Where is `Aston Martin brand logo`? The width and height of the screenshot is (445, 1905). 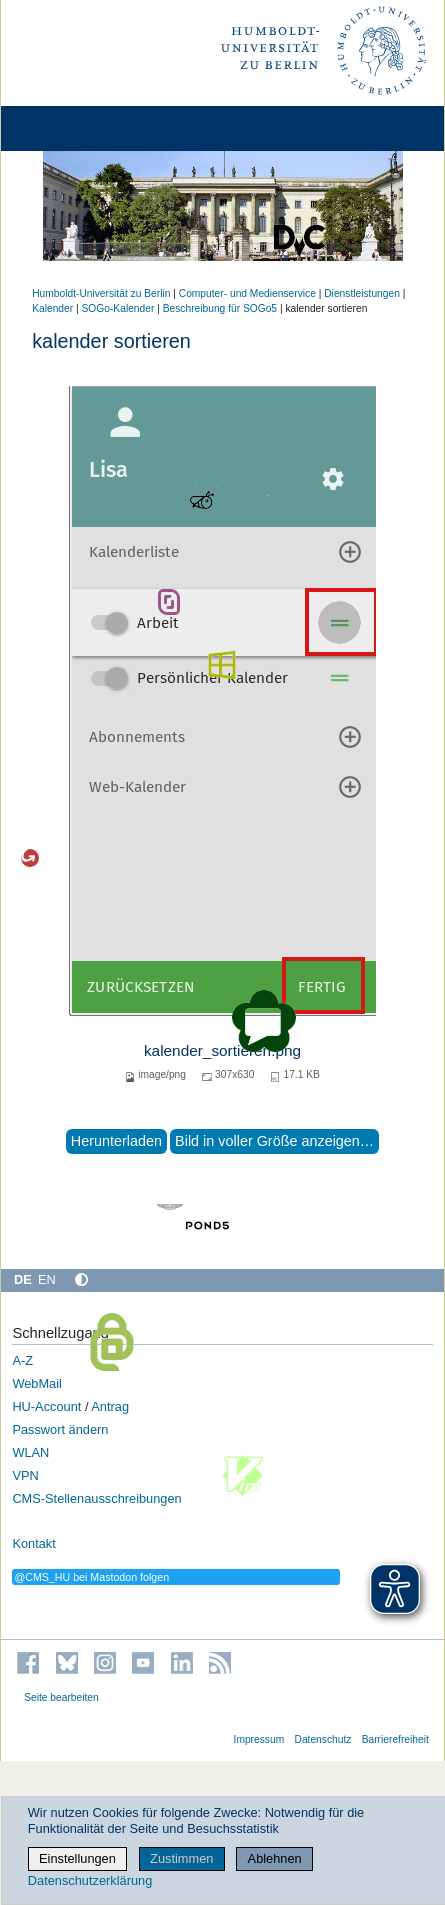 Aston Martin brand logo is located at coordinates (170, 1207).